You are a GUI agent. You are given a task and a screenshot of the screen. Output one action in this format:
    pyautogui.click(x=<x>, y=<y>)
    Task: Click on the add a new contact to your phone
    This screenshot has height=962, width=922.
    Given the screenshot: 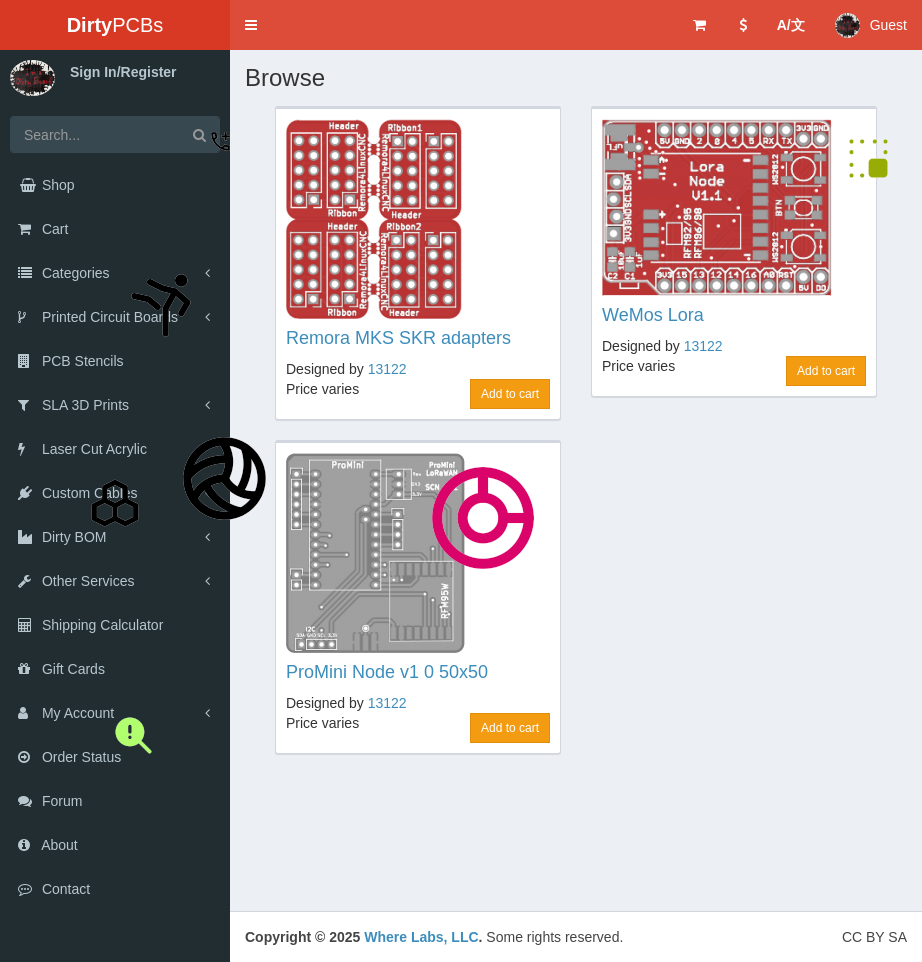 What is the action you would take?
    pyautogui.click(x=220, y=141)
    